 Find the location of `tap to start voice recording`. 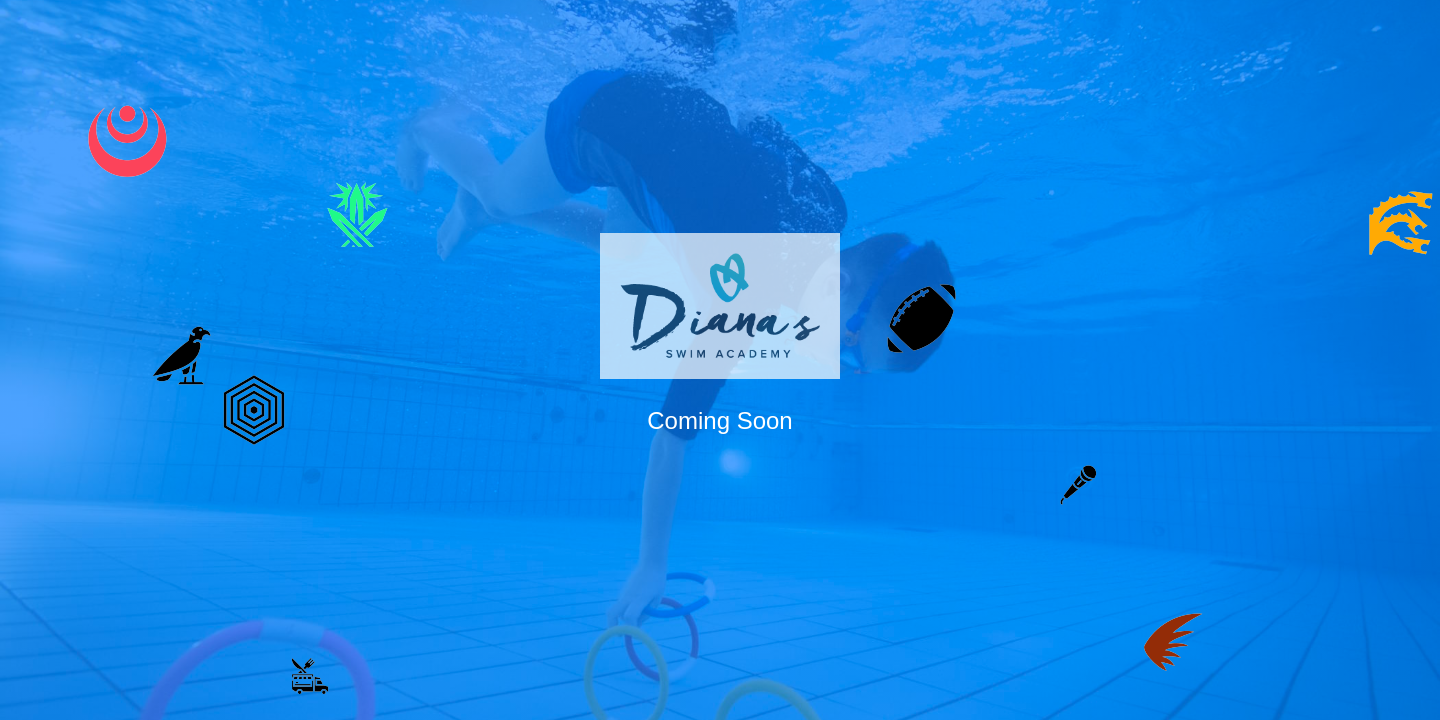

tap to start voice recording is located at coordinates (1077, 485).